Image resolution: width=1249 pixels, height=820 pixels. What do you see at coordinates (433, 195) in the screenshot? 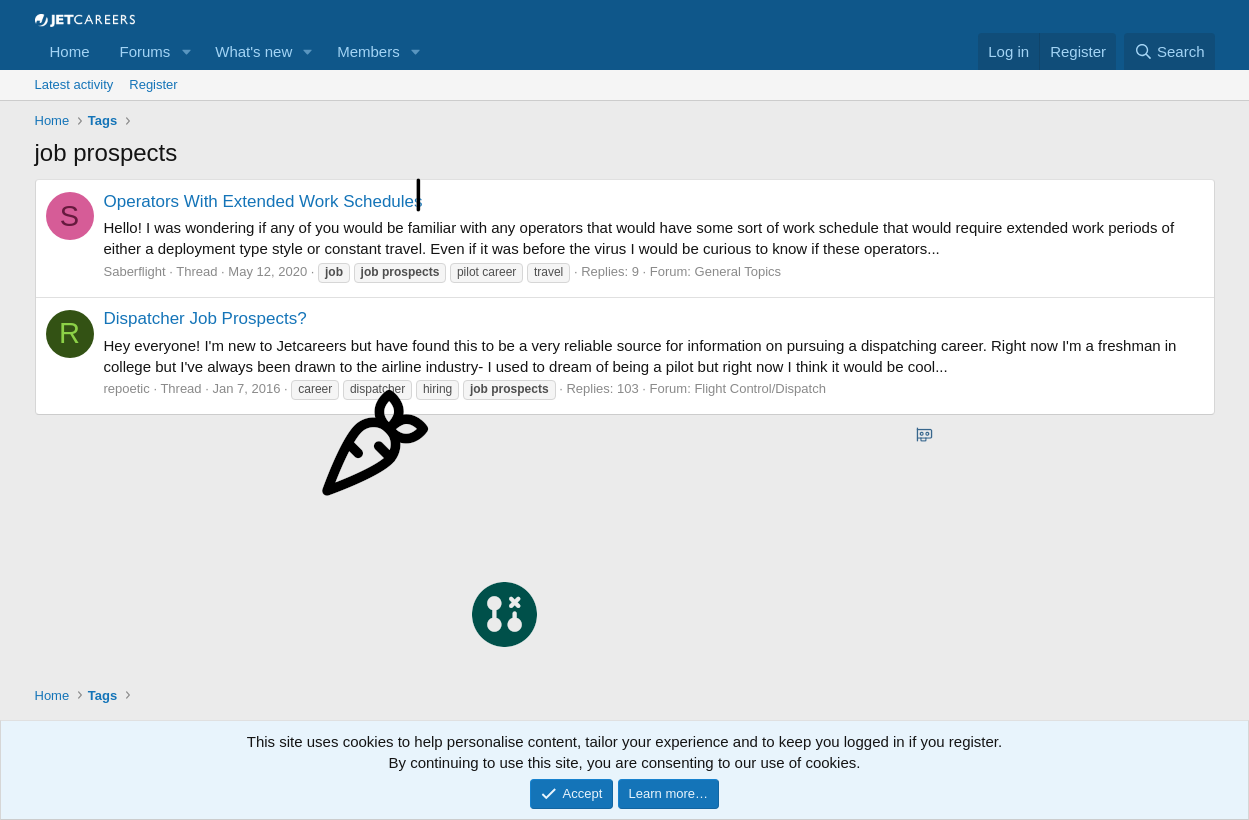
I see `indicates a count of one` at bounding box center [433, 195].